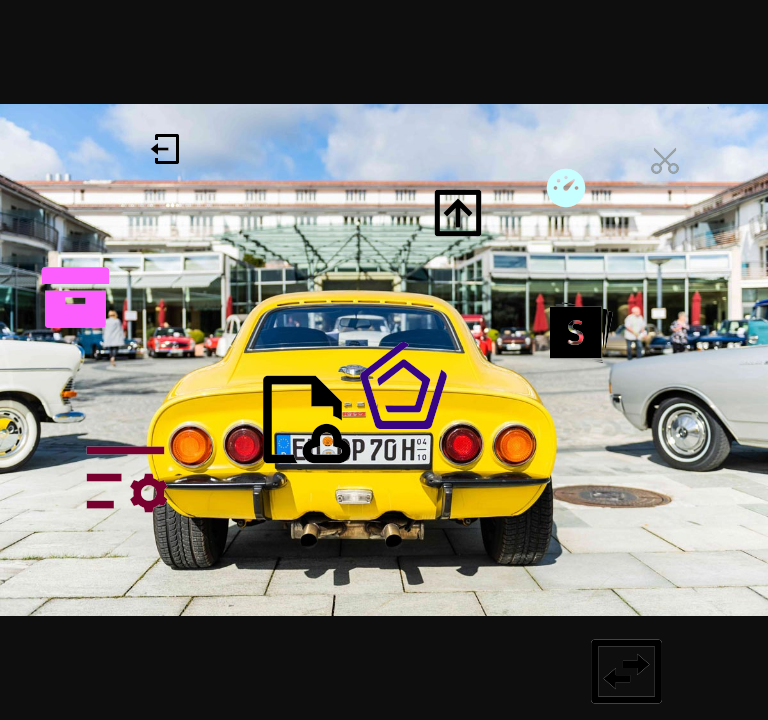  Describe the element at coordinates (581, 332) in the screenshot. I see `open slides presentation app` at that location.